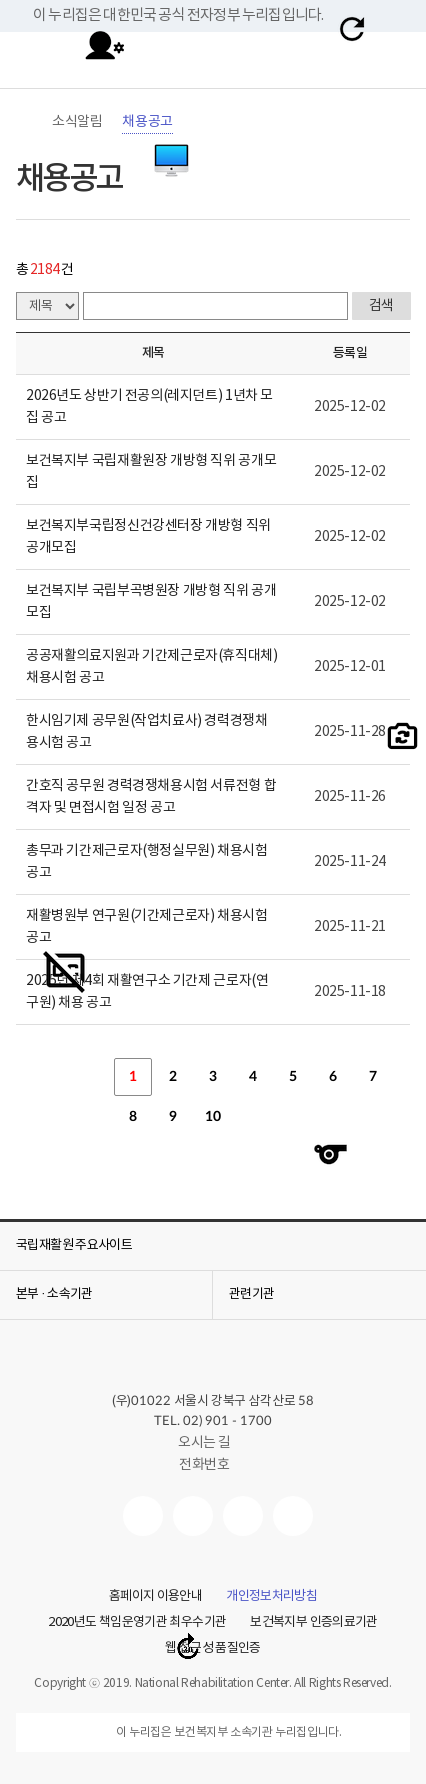  Describe the element at coordinates (103, 46) in the screenshot. I see `access user settings or preferences` at that location.